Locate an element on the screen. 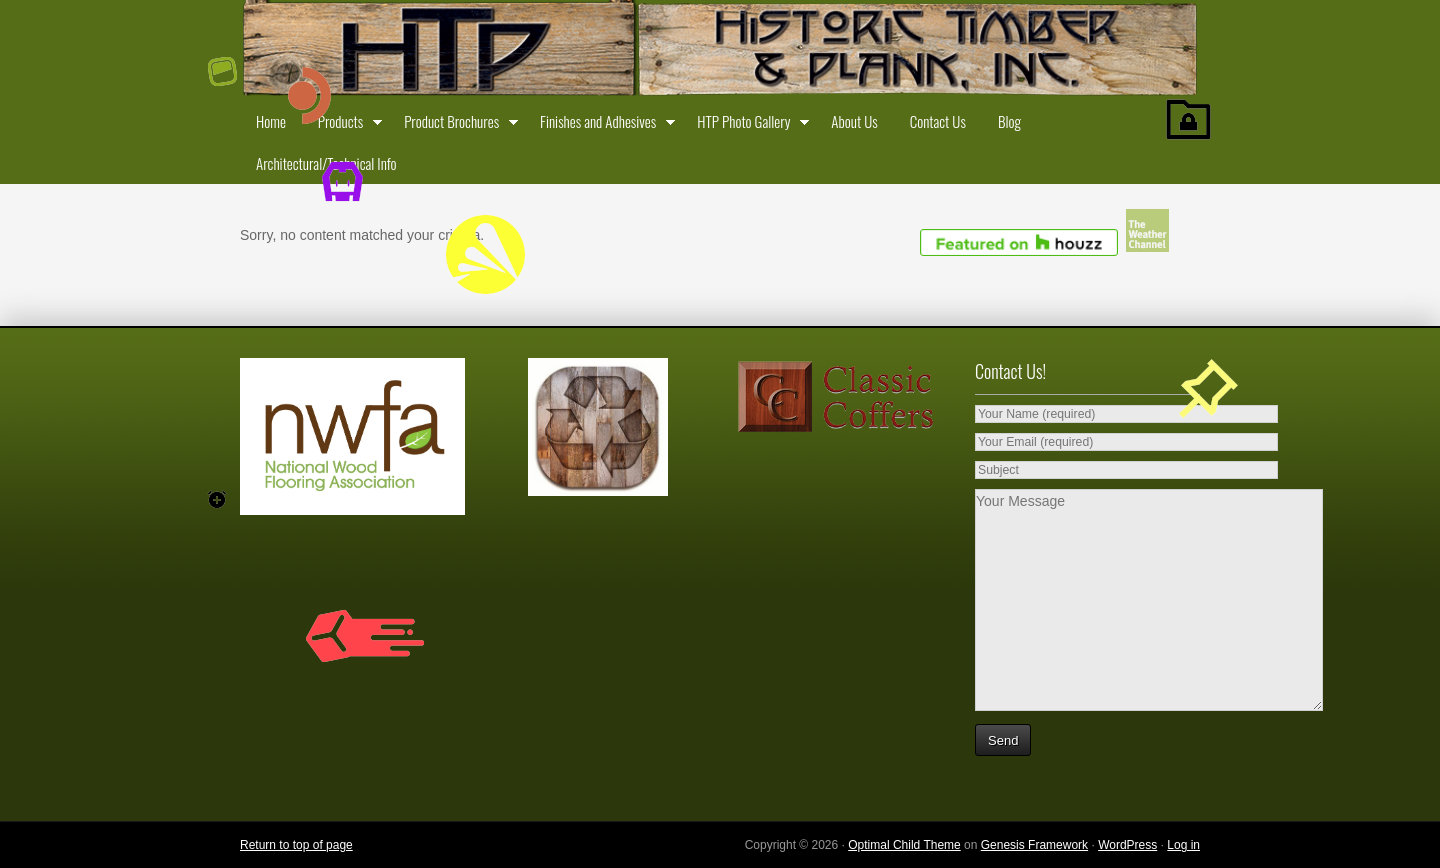 This screenshot has width=1440, height=868. Steam Deck brand logo is located at coordinates (309, 95).